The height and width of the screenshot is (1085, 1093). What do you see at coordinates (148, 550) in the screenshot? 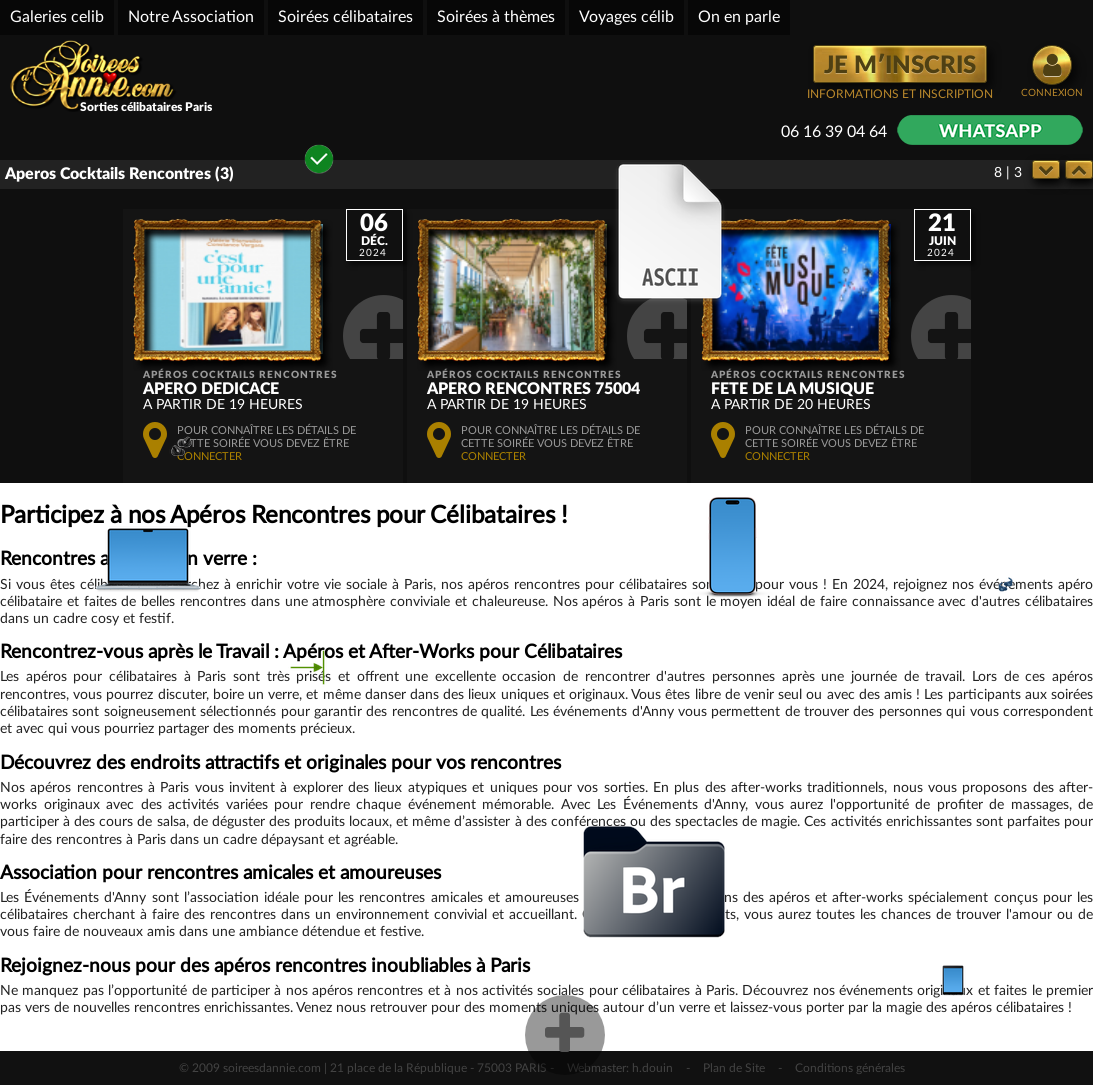
I see `indicates this macbook air in system preferences` at bounding box center [148, 550].